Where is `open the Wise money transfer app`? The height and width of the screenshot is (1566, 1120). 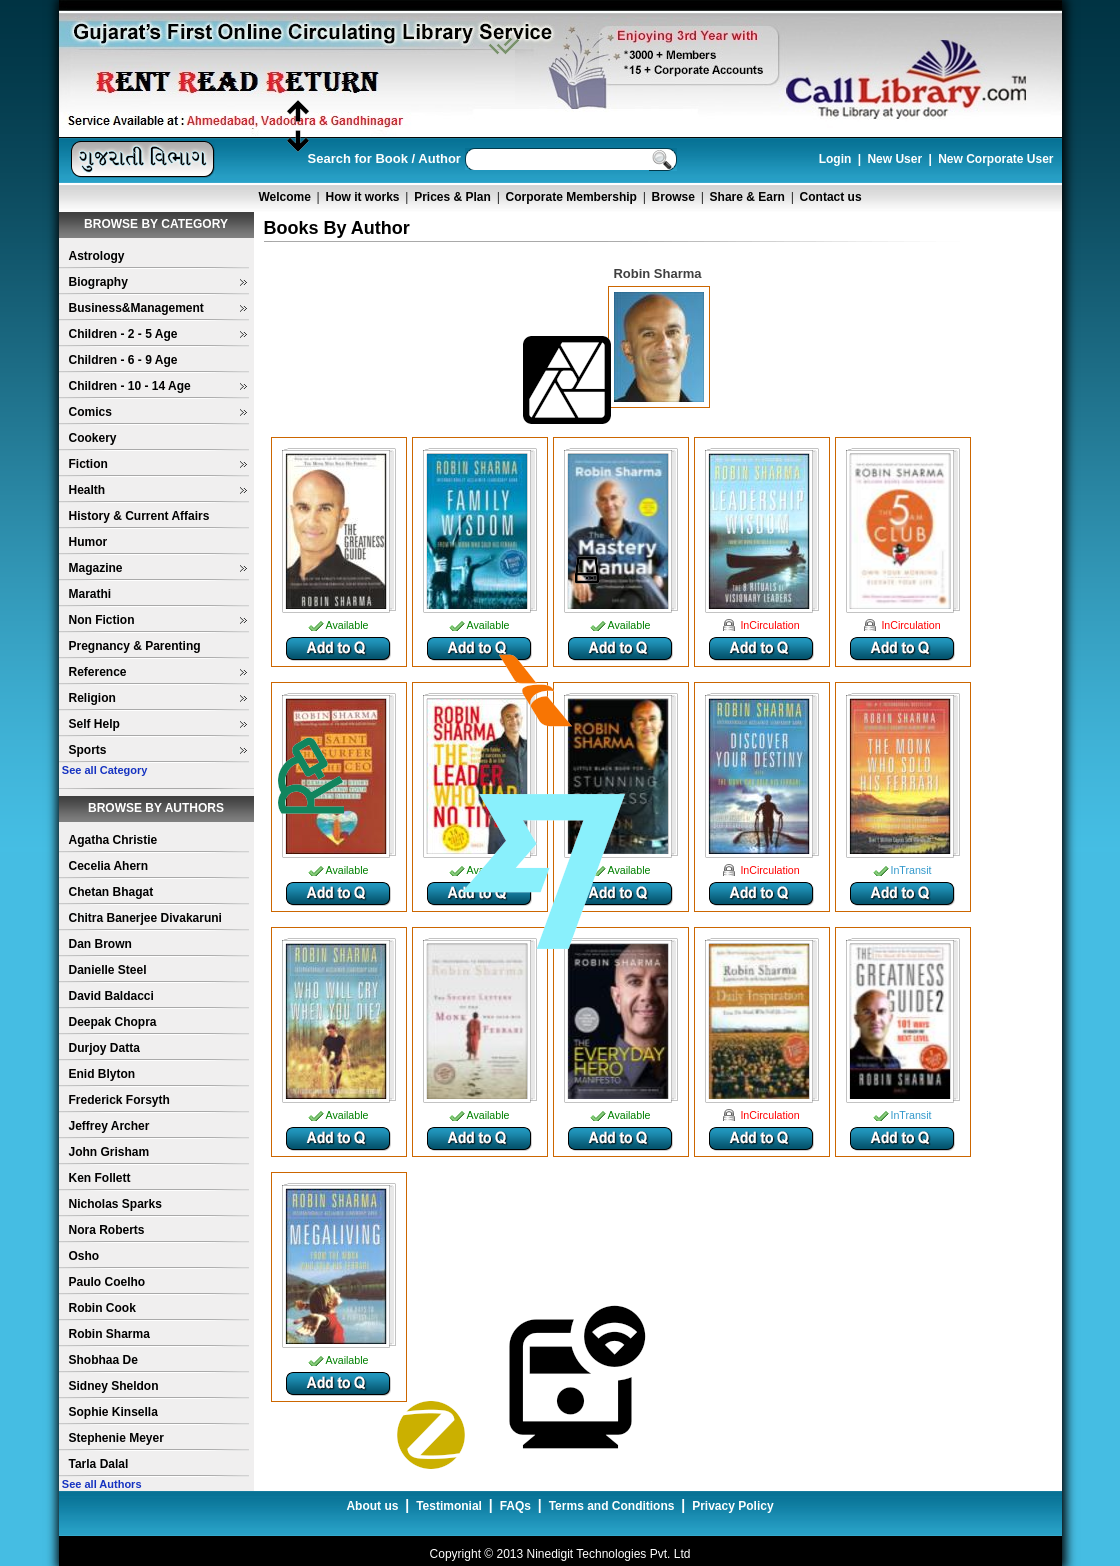
open the Wise money transfer app is located at coordinates (543, 871).